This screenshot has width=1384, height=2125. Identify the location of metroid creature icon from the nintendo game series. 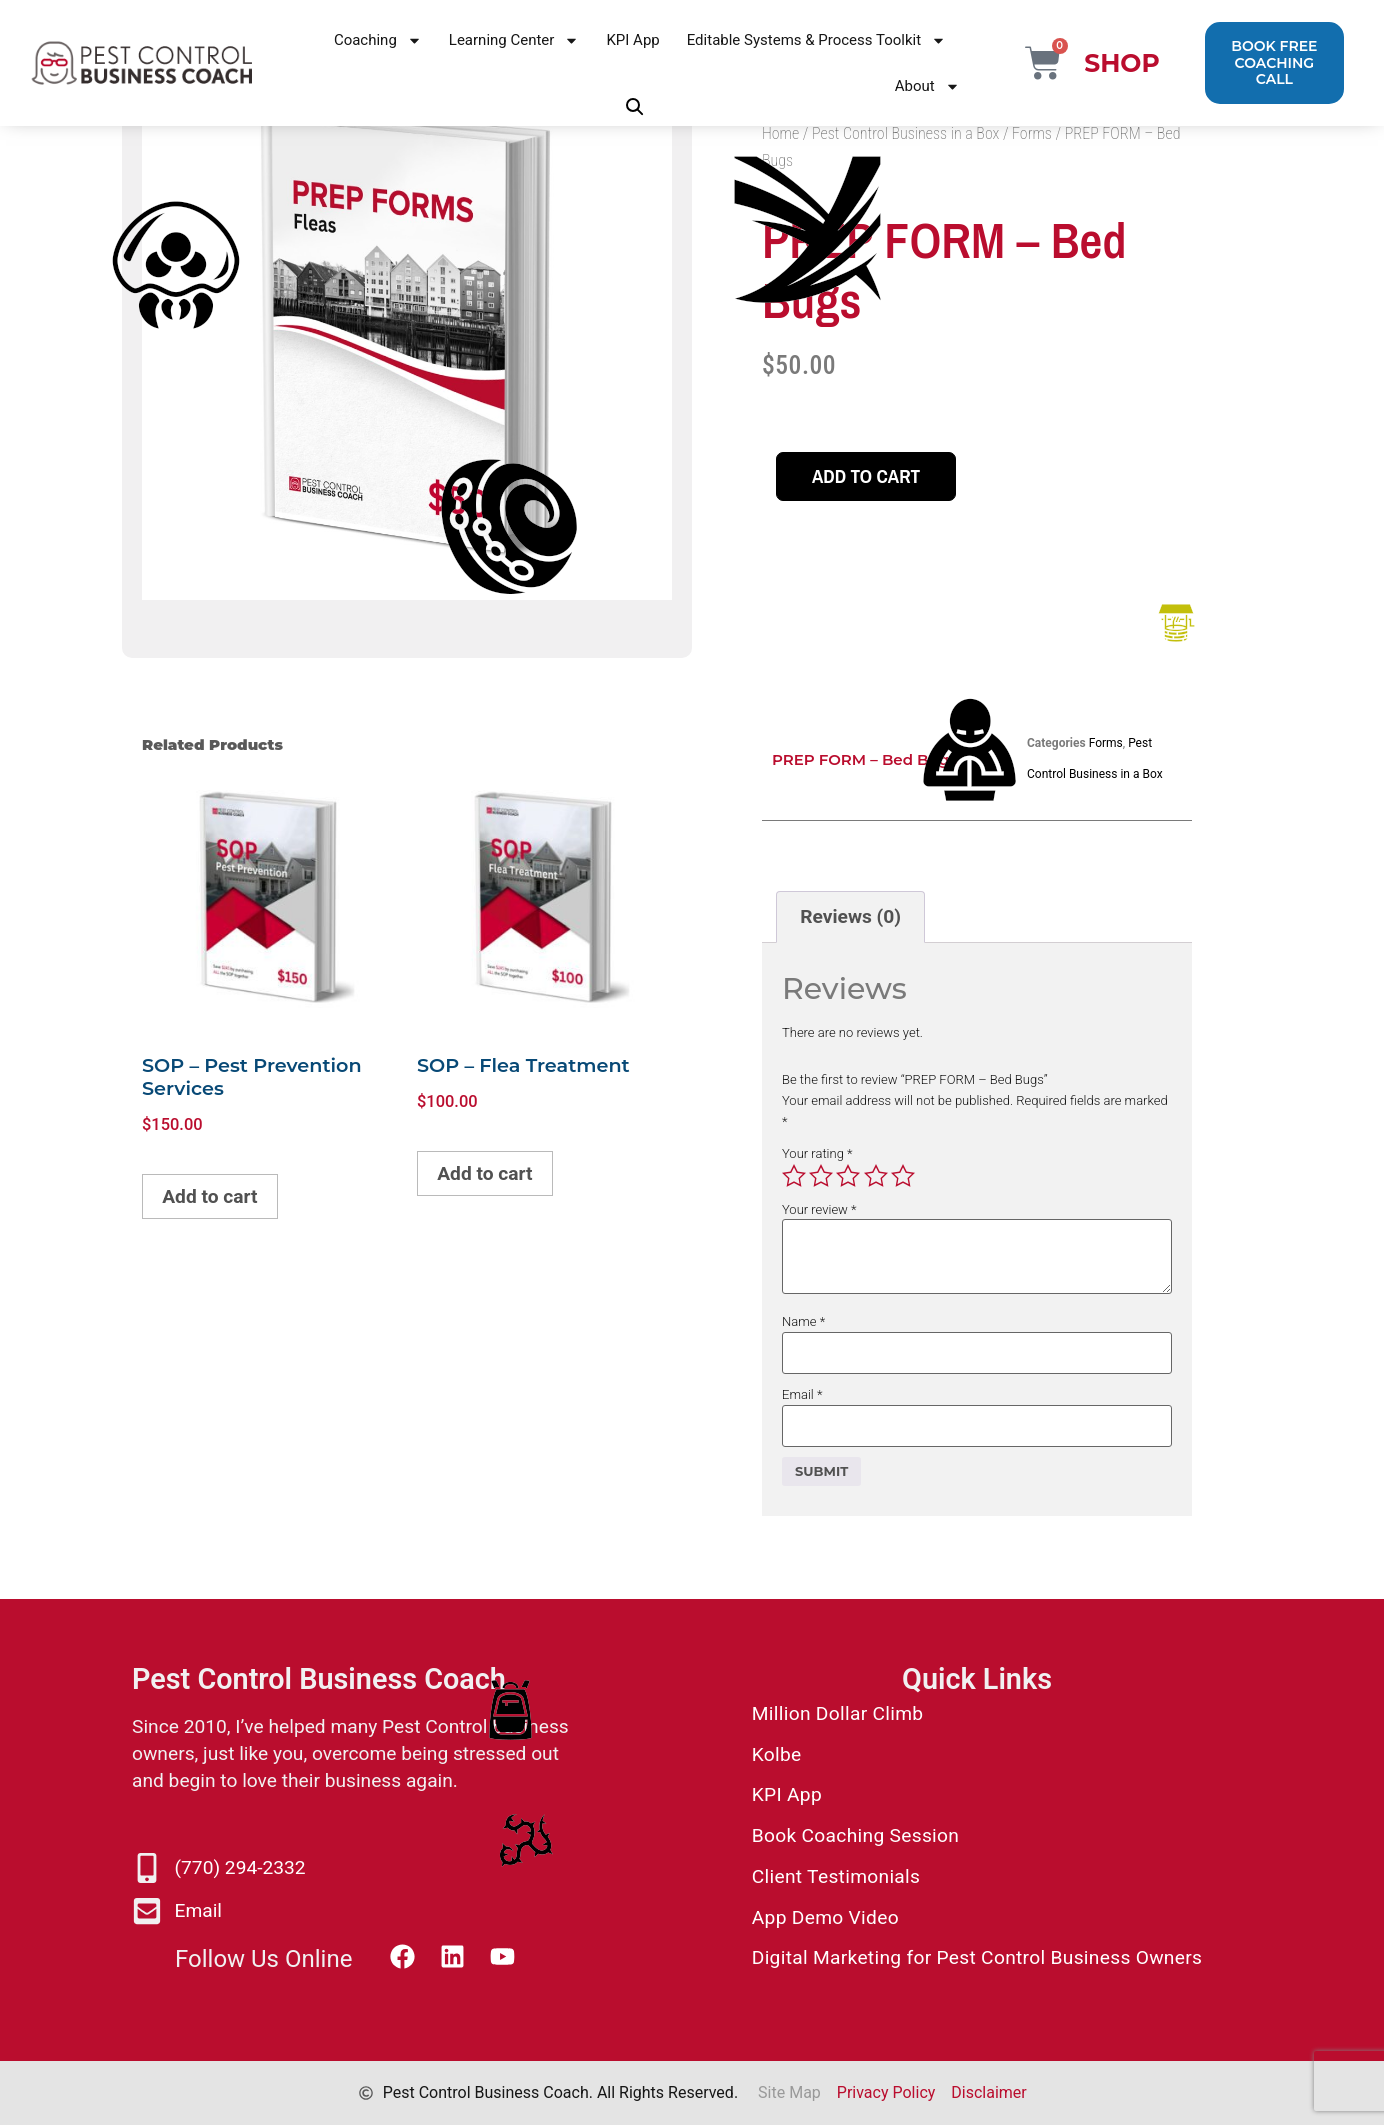
(176, 265).